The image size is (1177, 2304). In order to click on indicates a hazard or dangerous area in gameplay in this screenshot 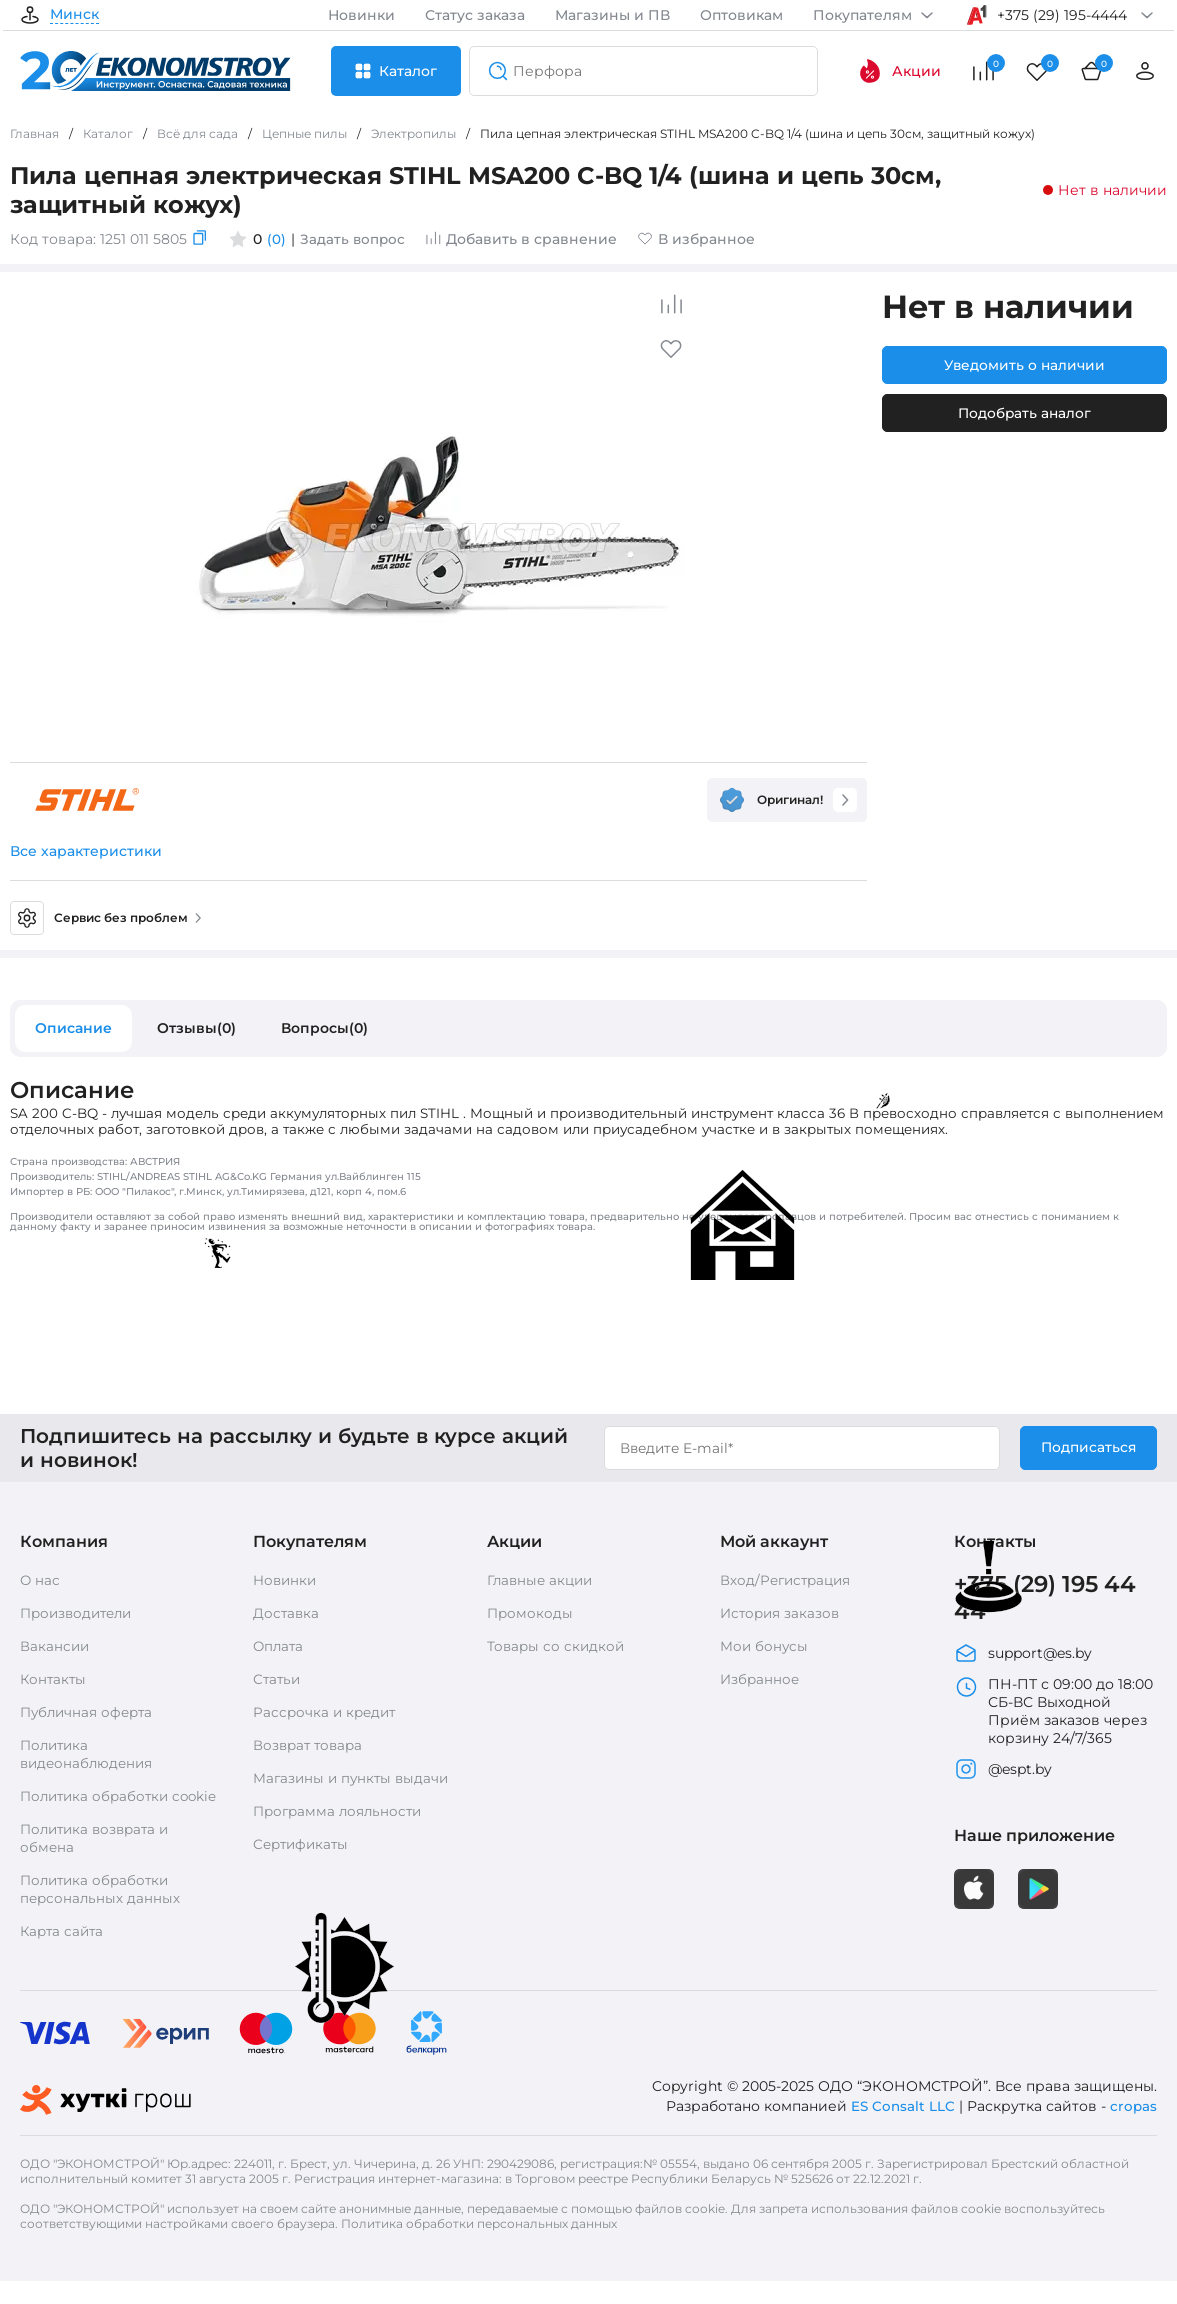, I will do `click(988, 1576)`.